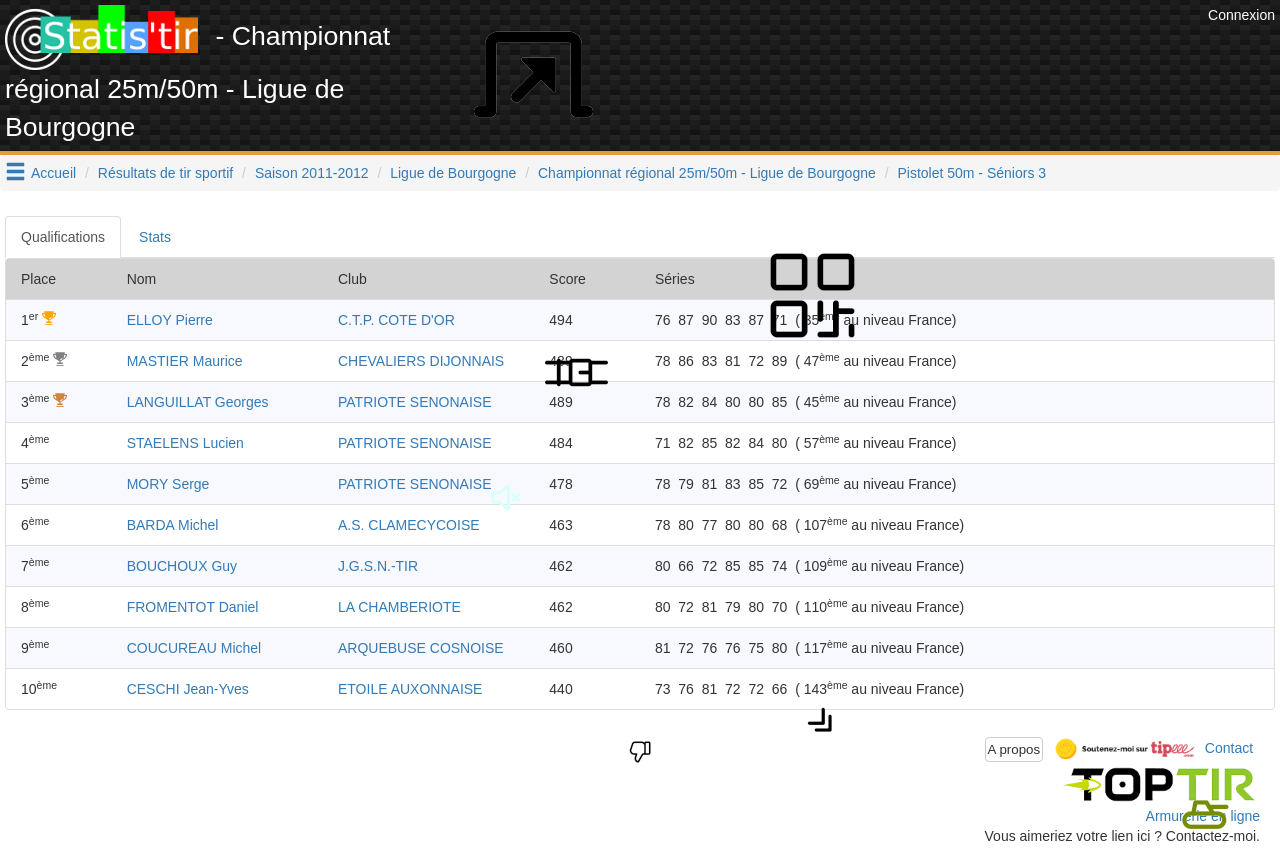 The width and height of the screenshot is (1280, 851). Describe the element at coordinates (1206, 813) in the screenshot. I see `military or defense-related feature` at that location.